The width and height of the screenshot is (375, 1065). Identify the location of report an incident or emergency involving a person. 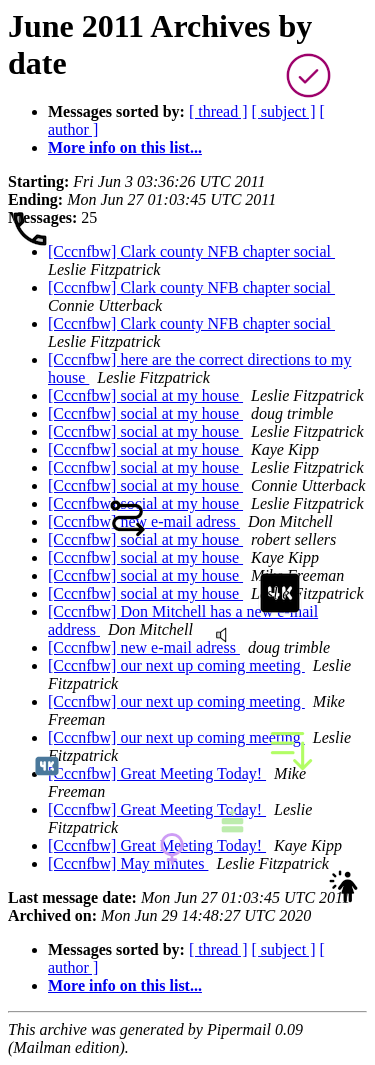
(346, 887).